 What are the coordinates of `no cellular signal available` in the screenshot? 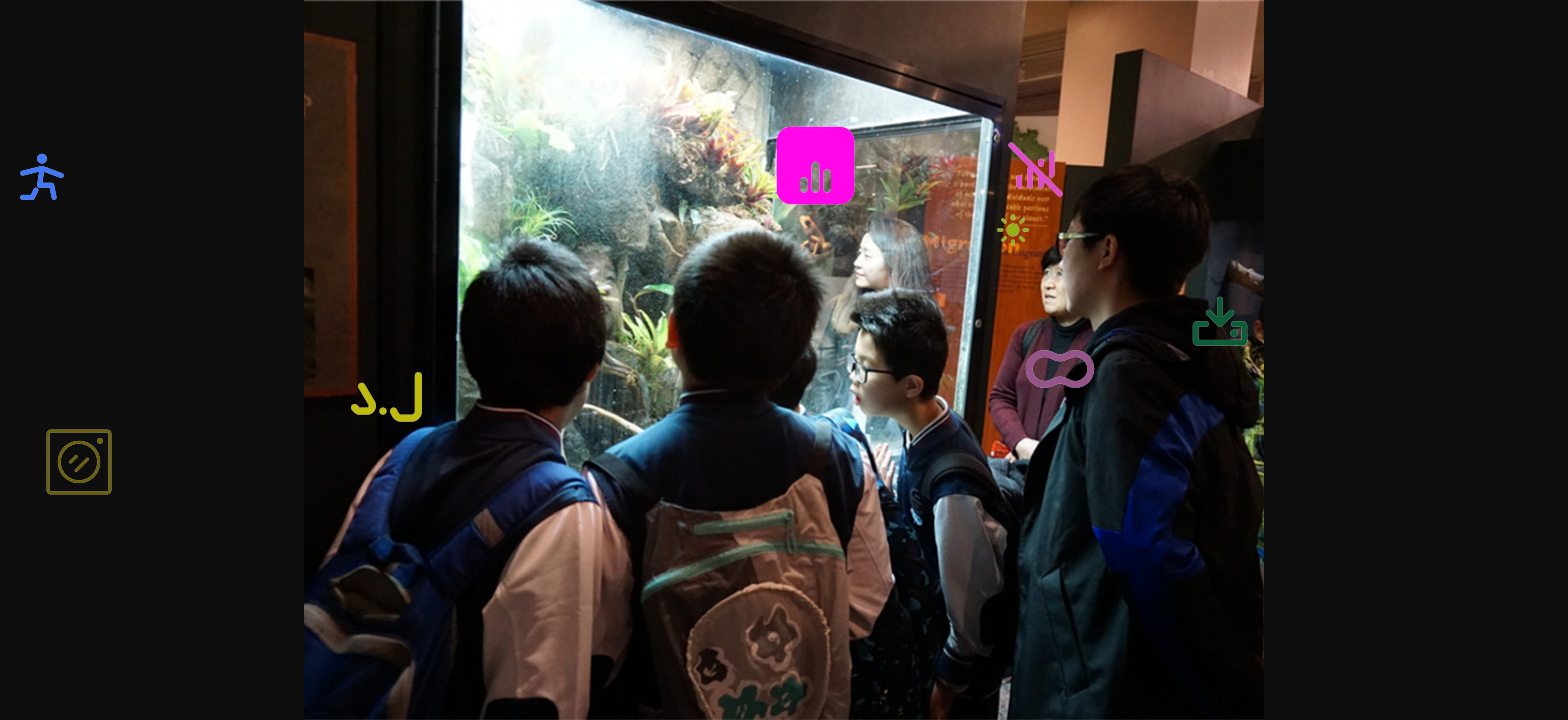 It's located at (1035, 169).